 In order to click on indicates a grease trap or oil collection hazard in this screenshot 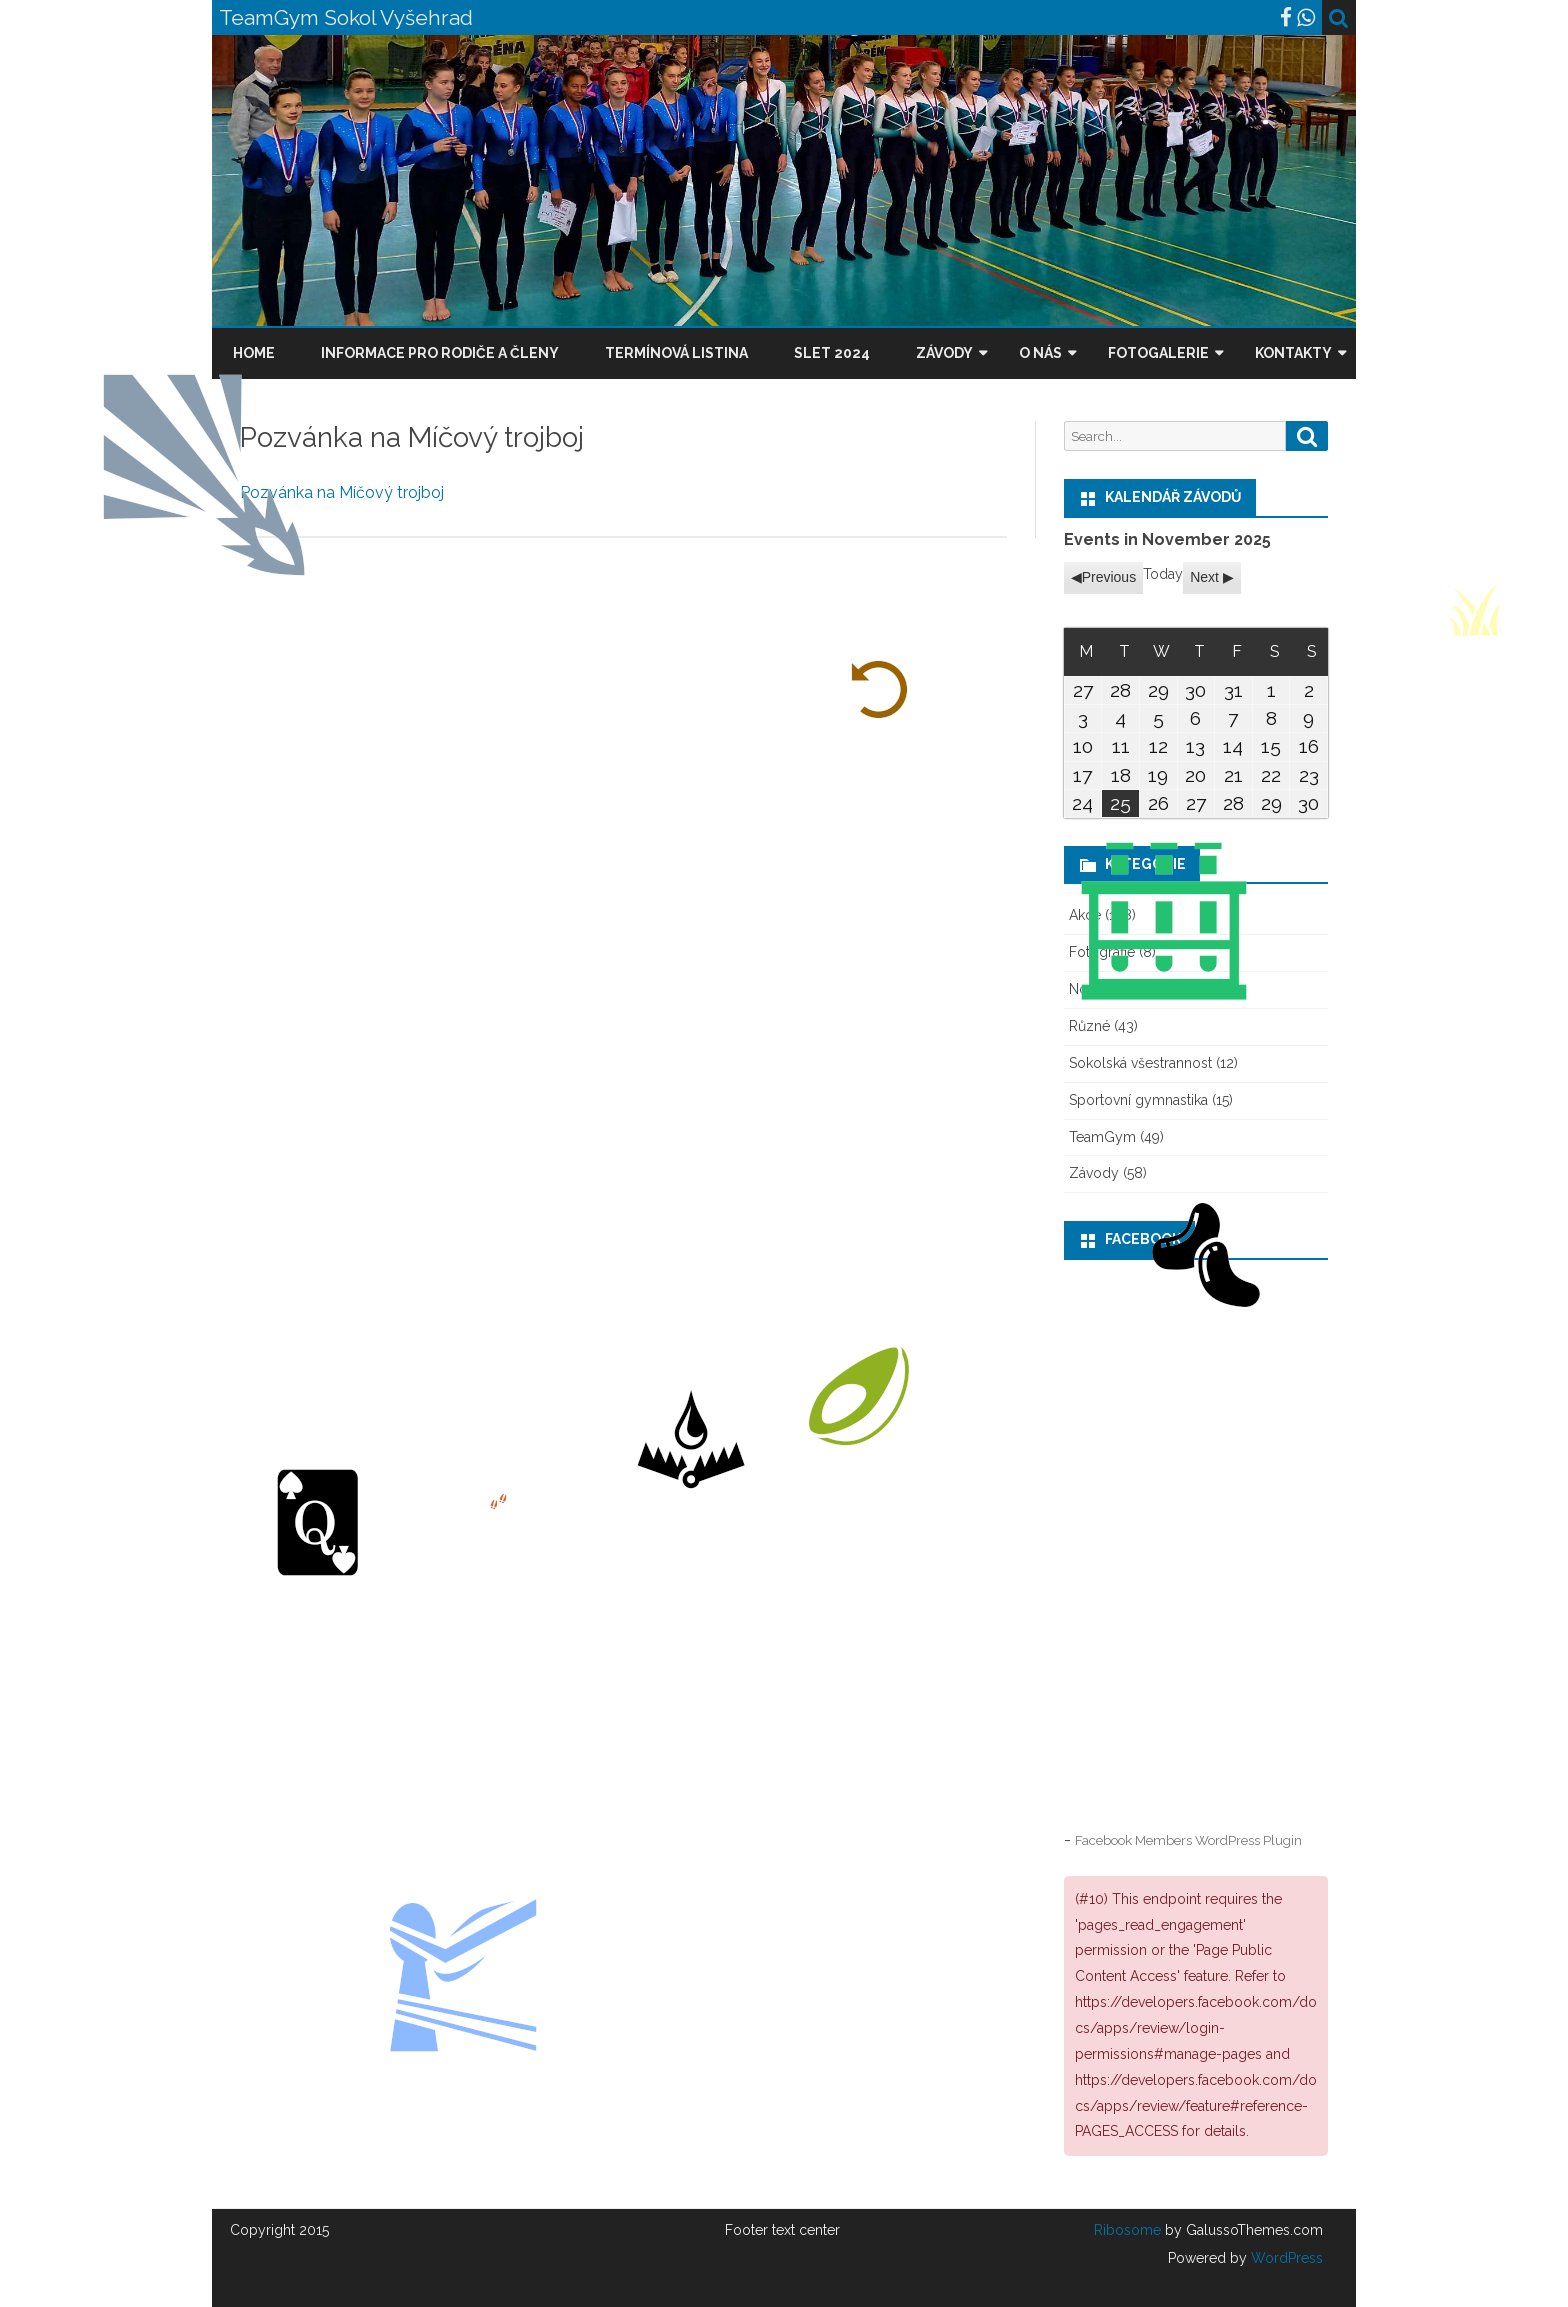, I will do `click(691, 1443)`.